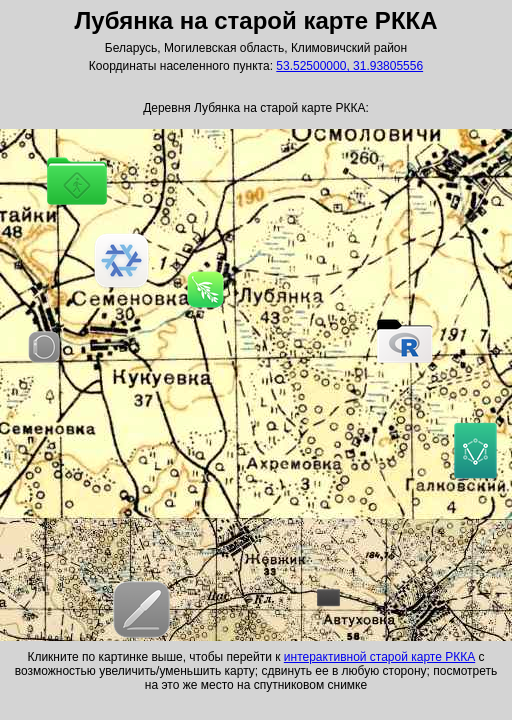 Image resolution: width=512 pixels, height=720 pixels. What do you see at coordinates (328, 597) in the screenshot?
I see `trackpad or touchpad device icon` at bounding box center [328, 597].